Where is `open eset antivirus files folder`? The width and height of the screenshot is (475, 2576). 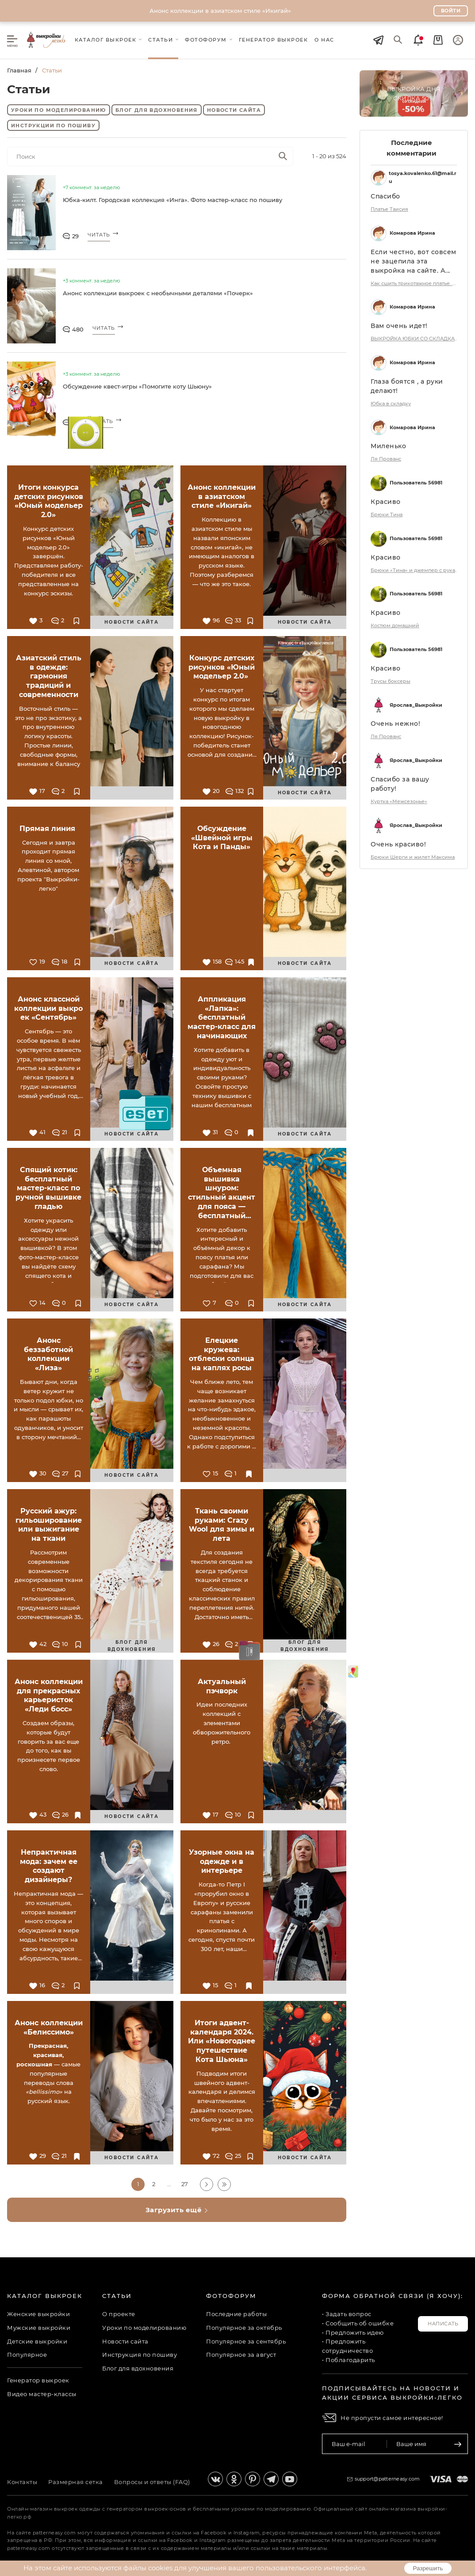
open eset antivirus files folder is located at coordinates (145, 1111).